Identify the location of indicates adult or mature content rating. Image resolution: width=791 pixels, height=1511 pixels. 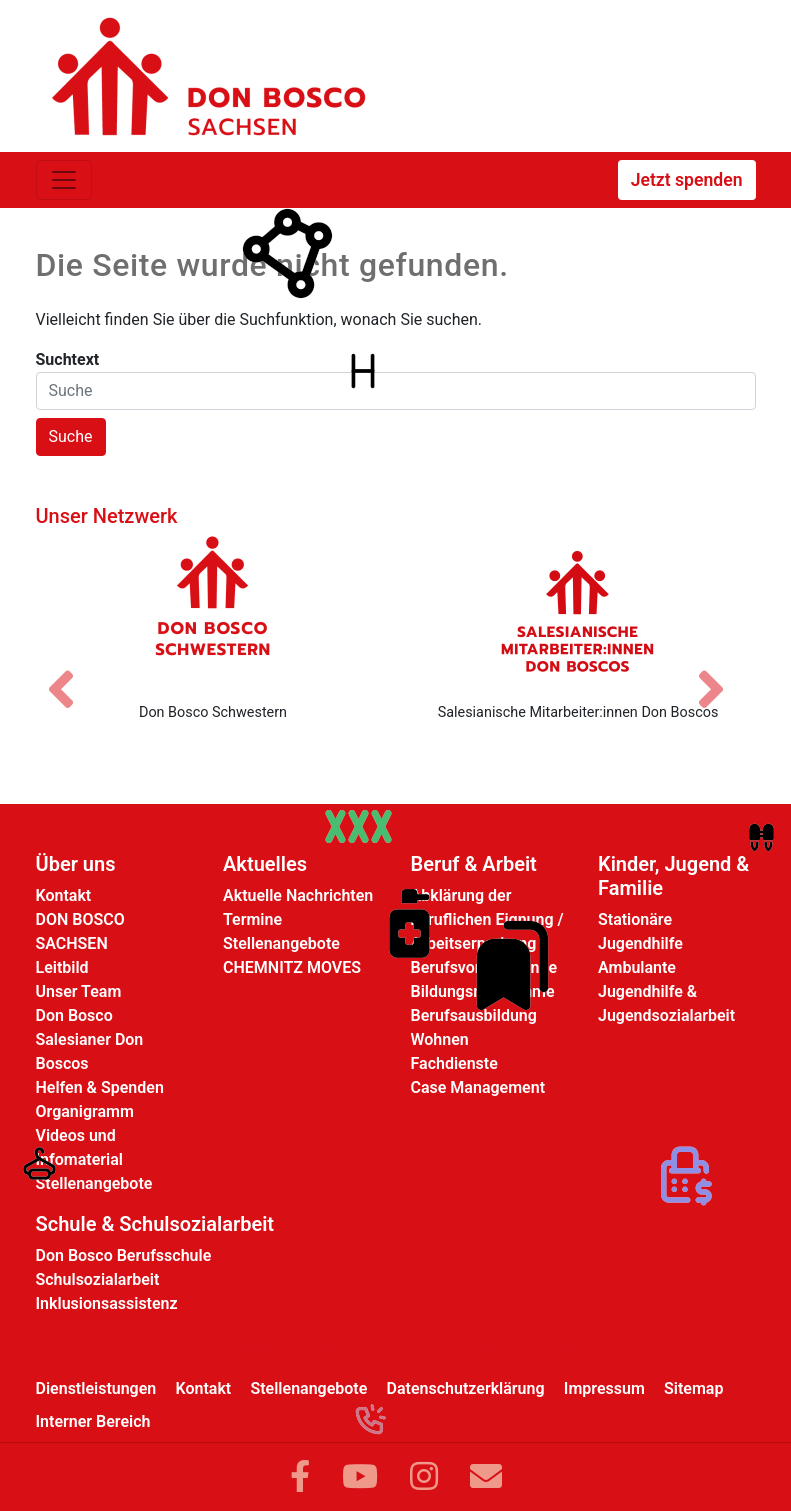
(358, 826).